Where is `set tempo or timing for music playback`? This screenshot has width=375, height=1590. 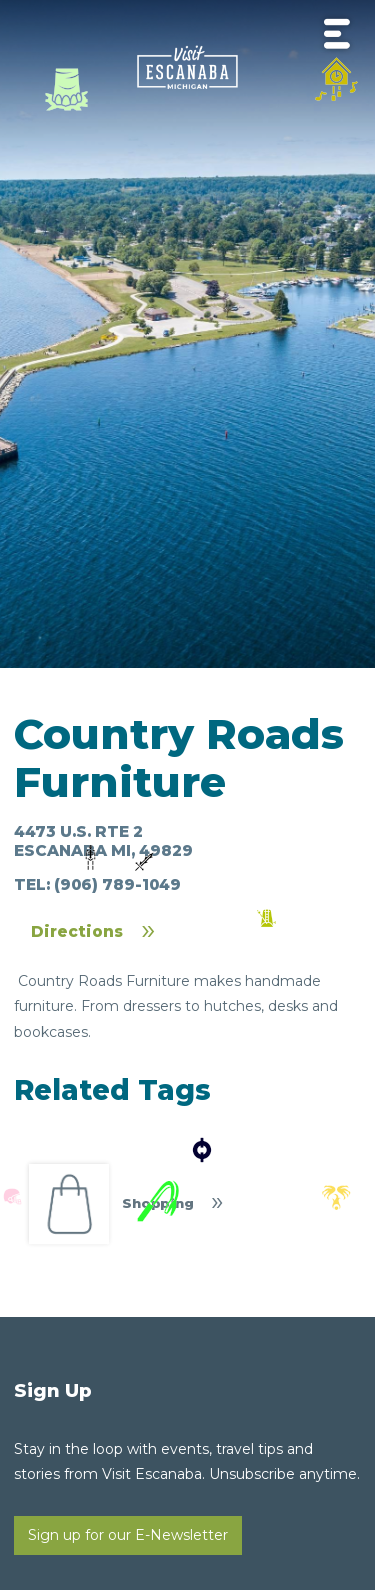 set tempo or timing for music playback is located at coordinates (267, 917).